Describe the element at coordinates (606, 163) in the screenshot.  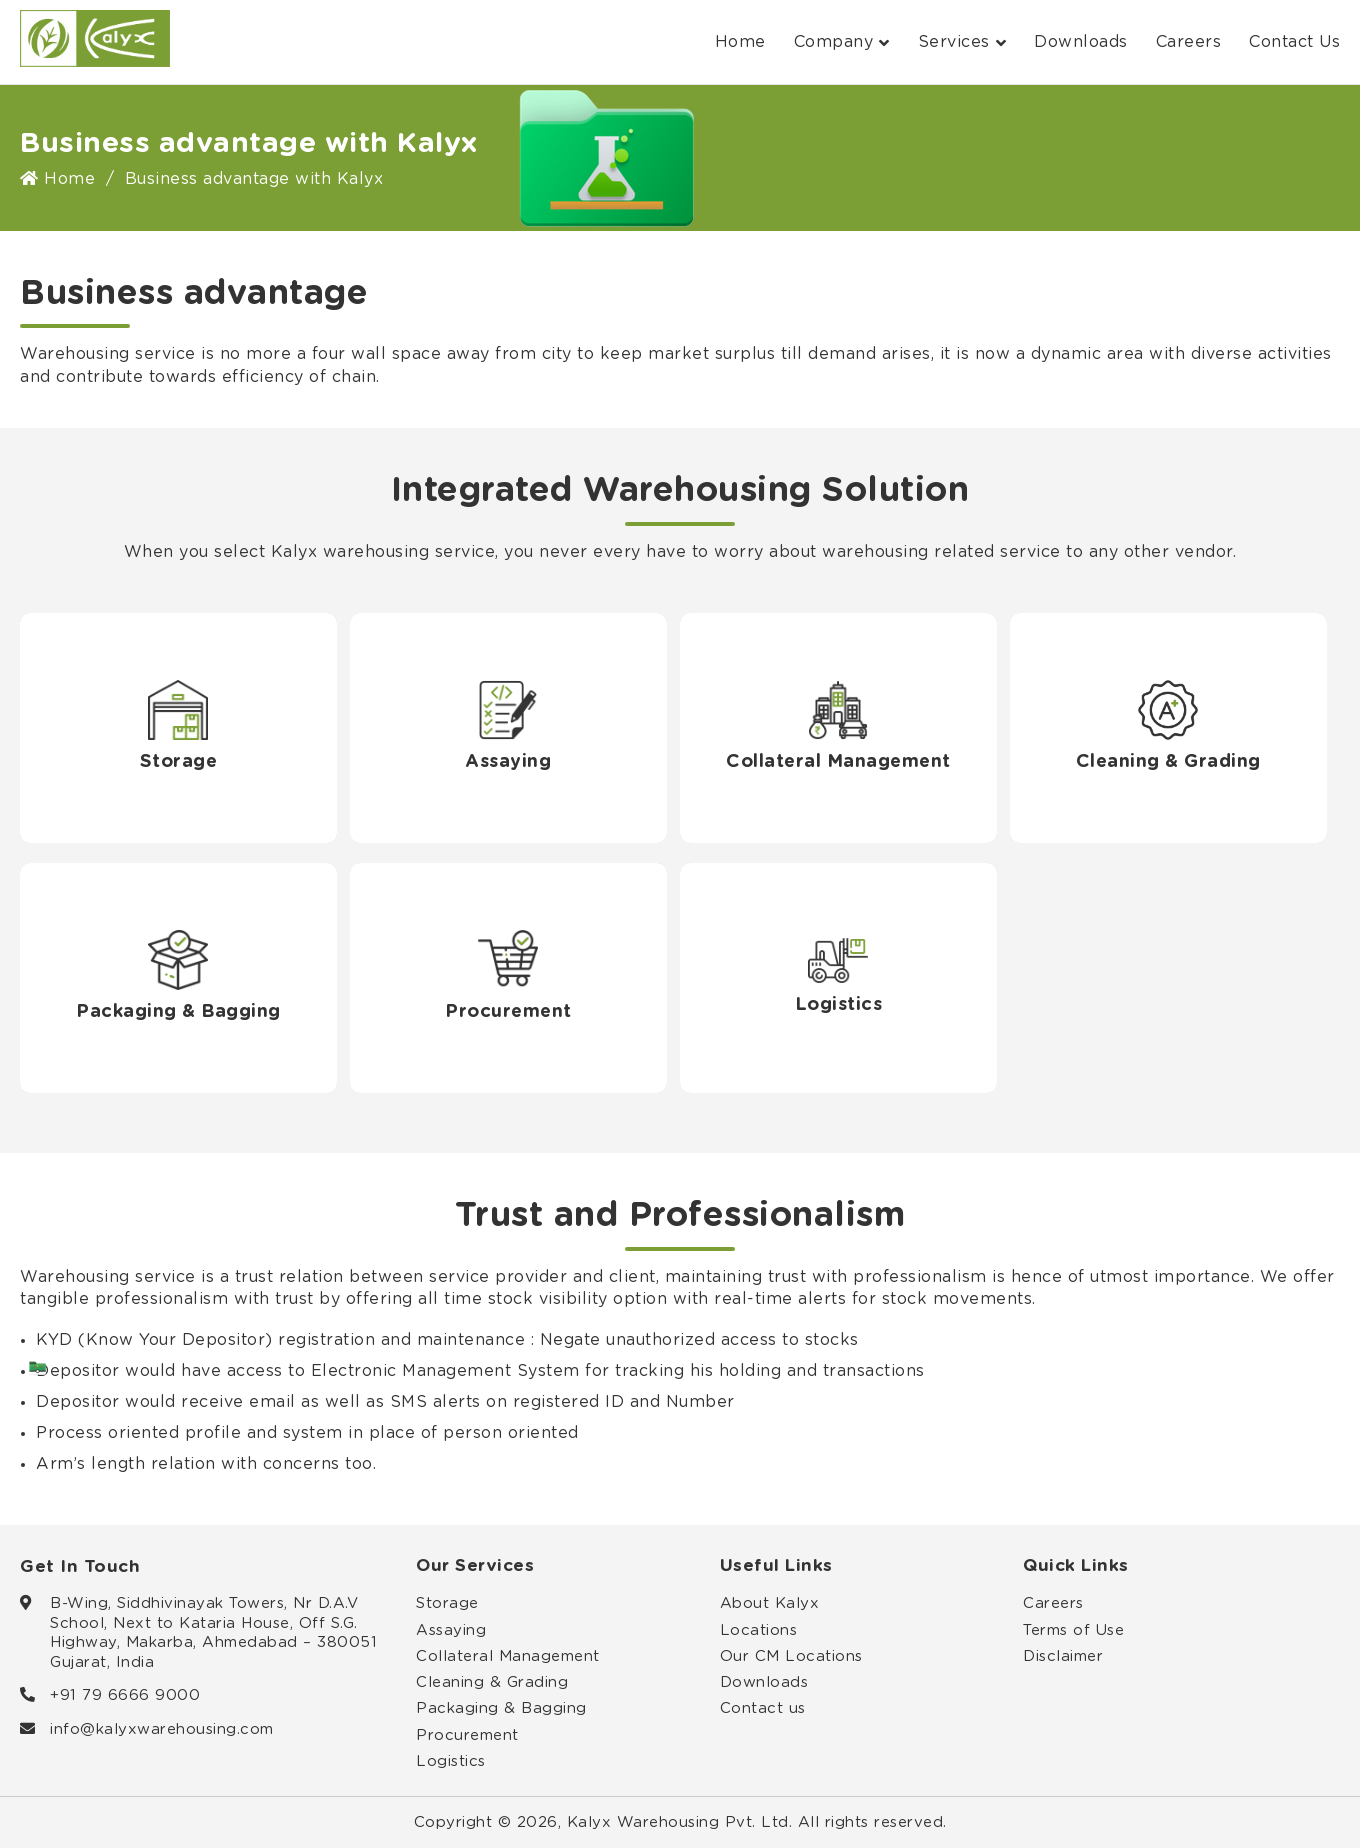
I see `open chemistry course materials folder` at that location.